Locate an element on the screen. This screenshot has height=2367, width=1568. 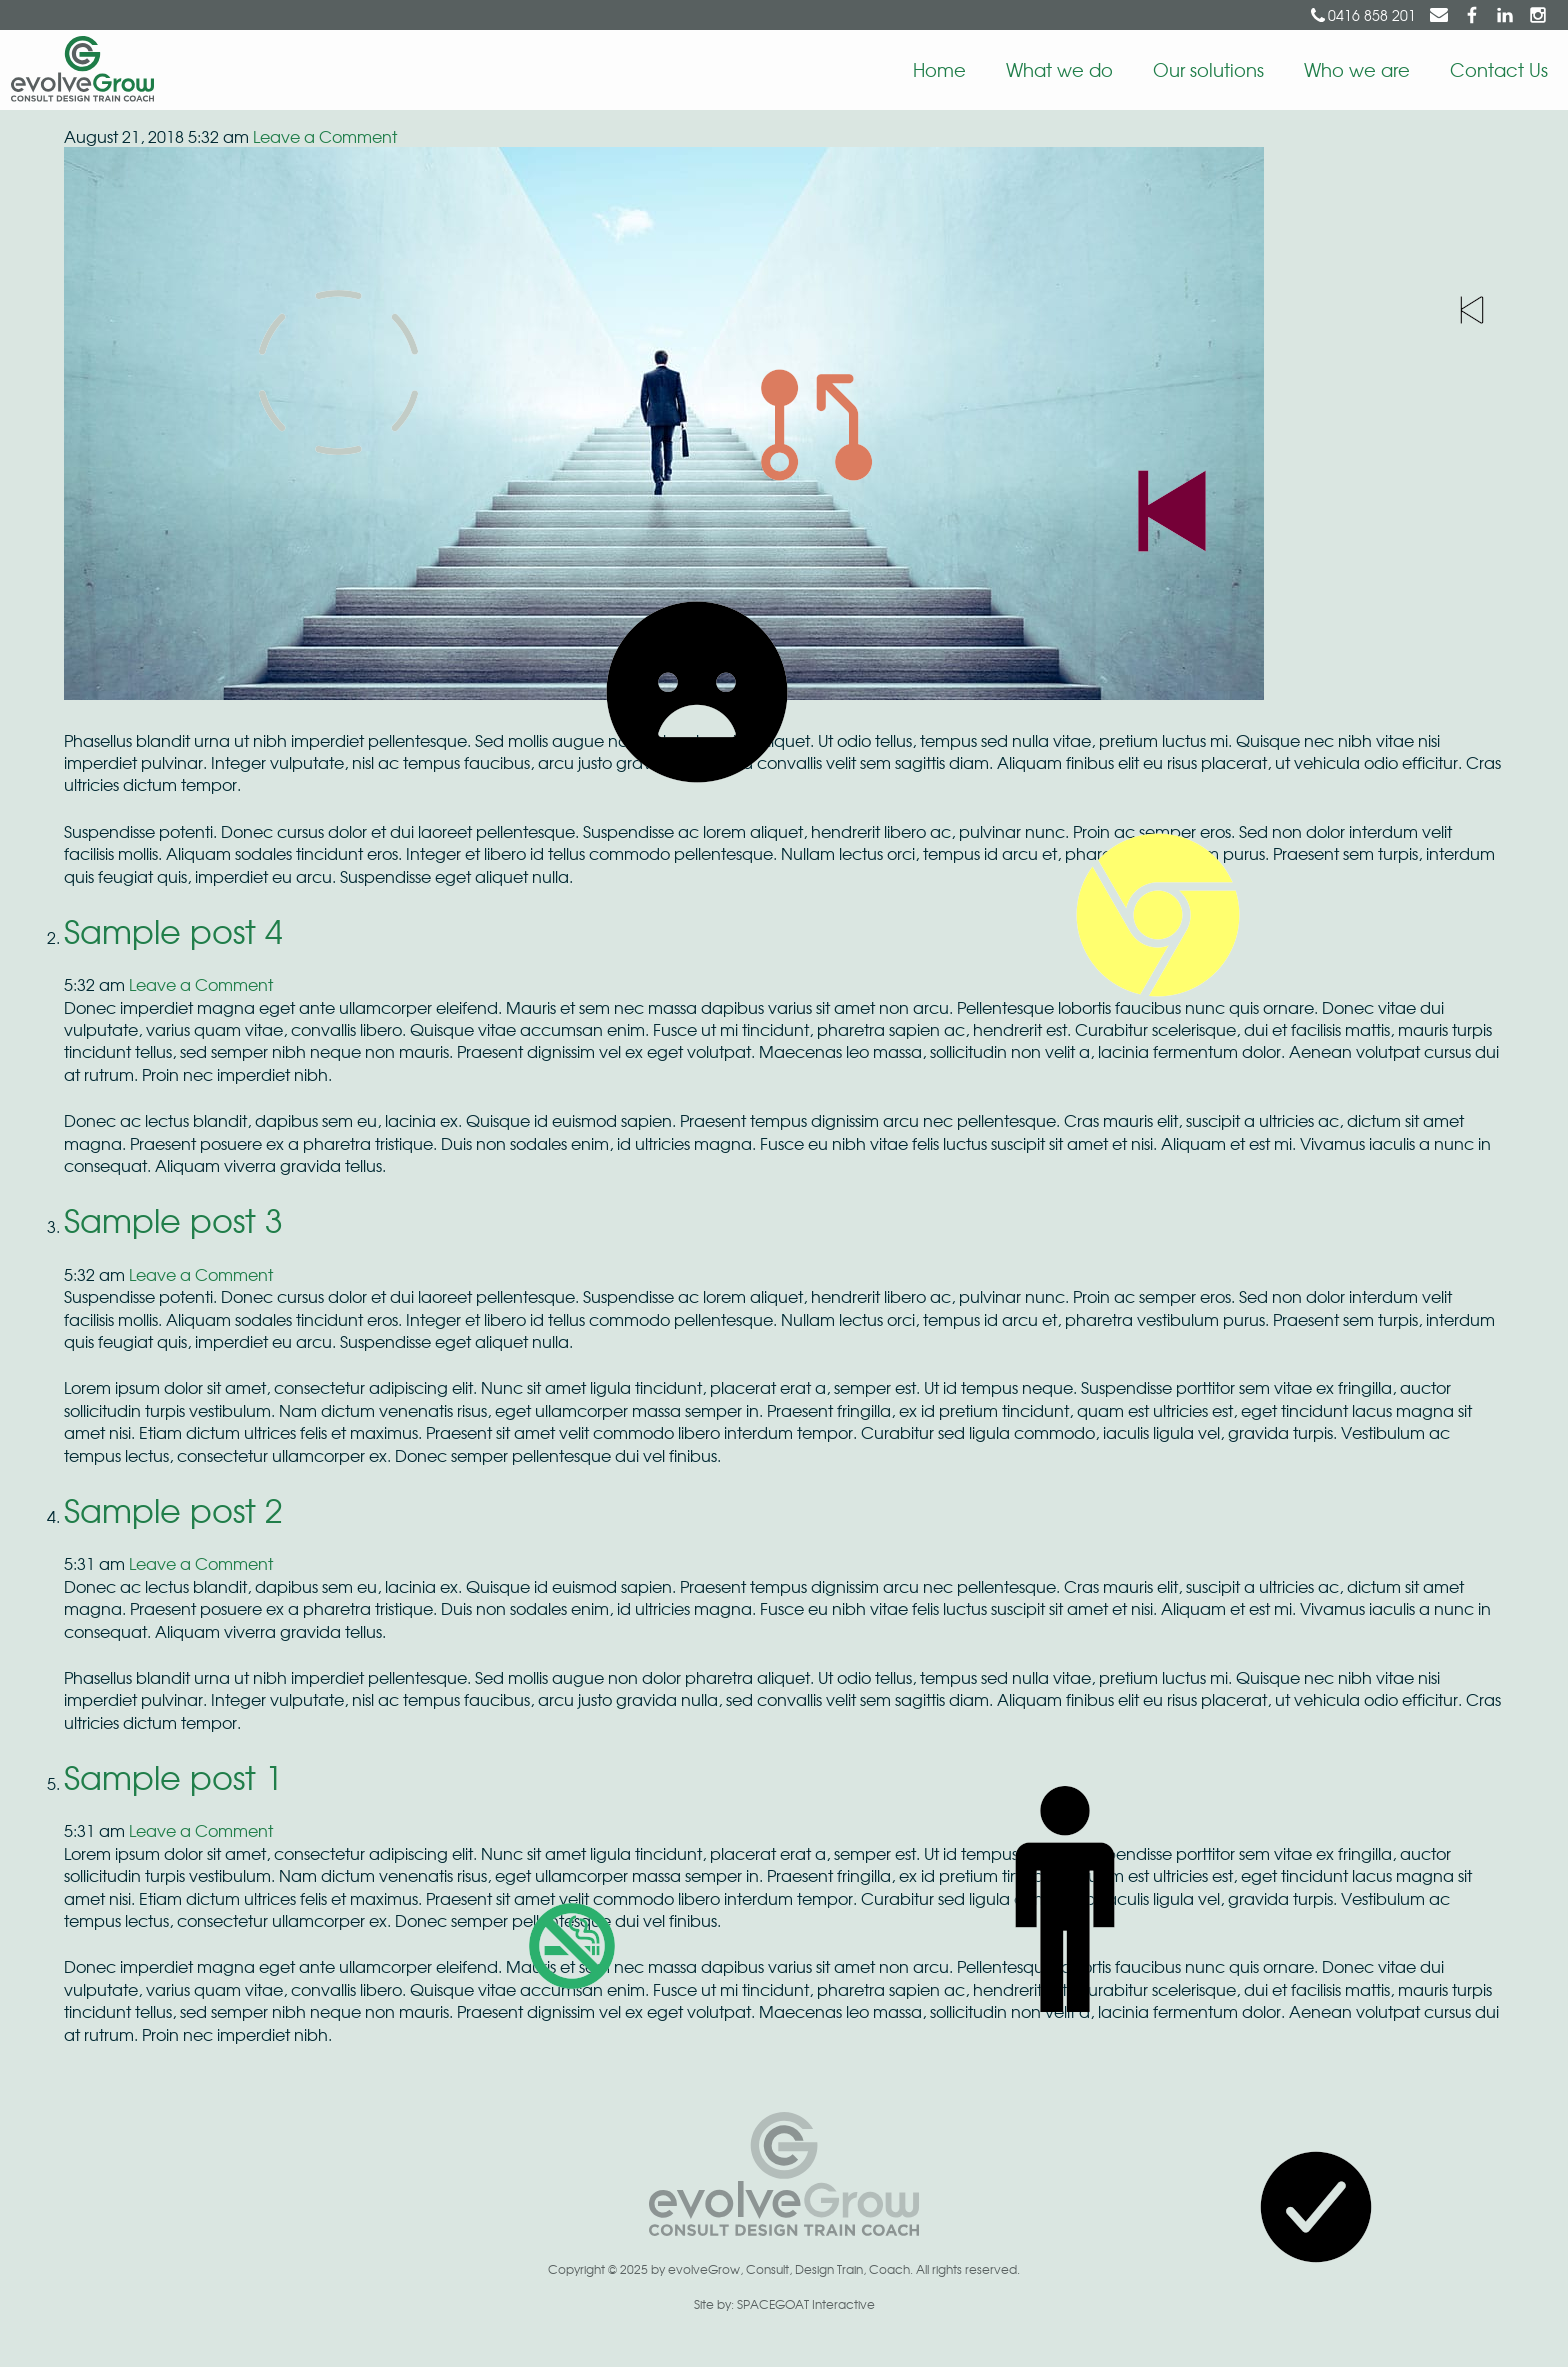
open link in Google Chrome browser is located at coordinates (1158, 915).